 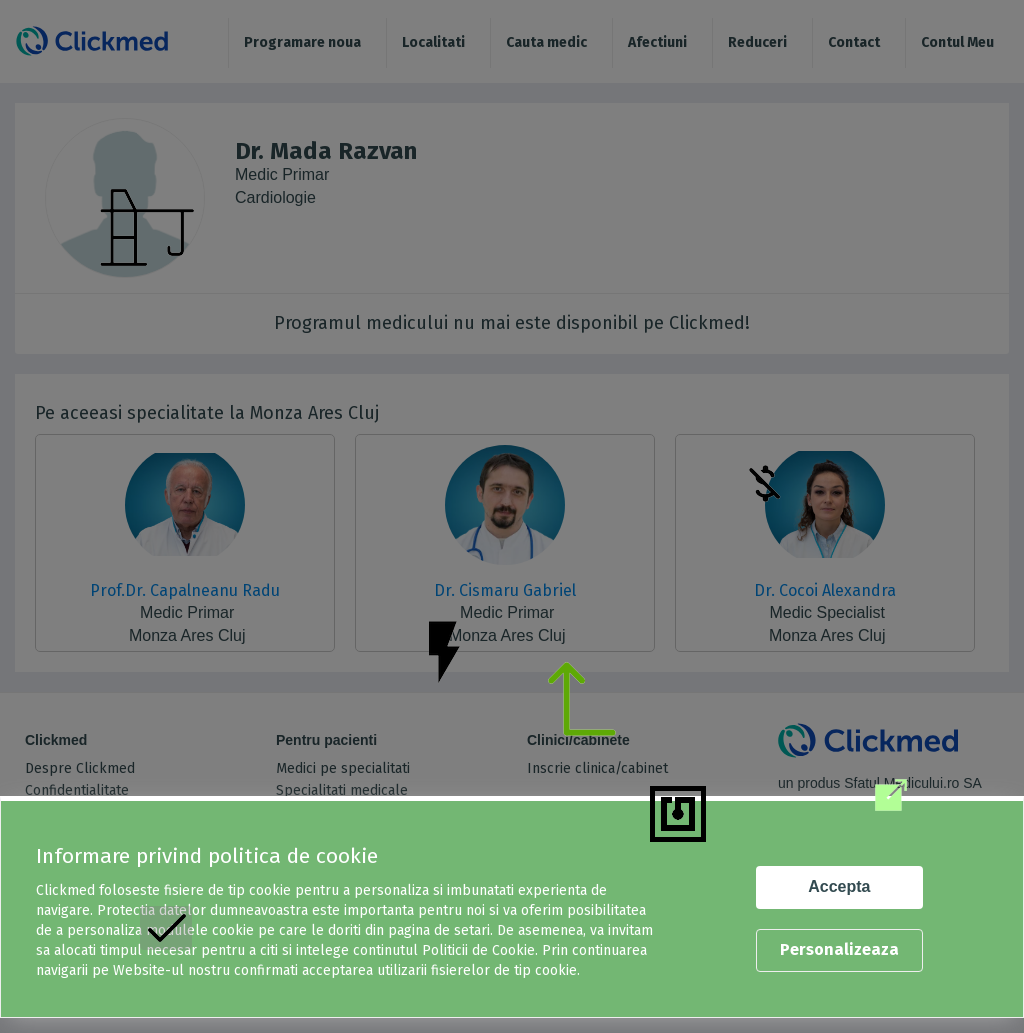 What do you see at coordinates (678, 814) in the screenshot?
I see `tap to enable nfc connectivity` at bounding box center [678, 814].